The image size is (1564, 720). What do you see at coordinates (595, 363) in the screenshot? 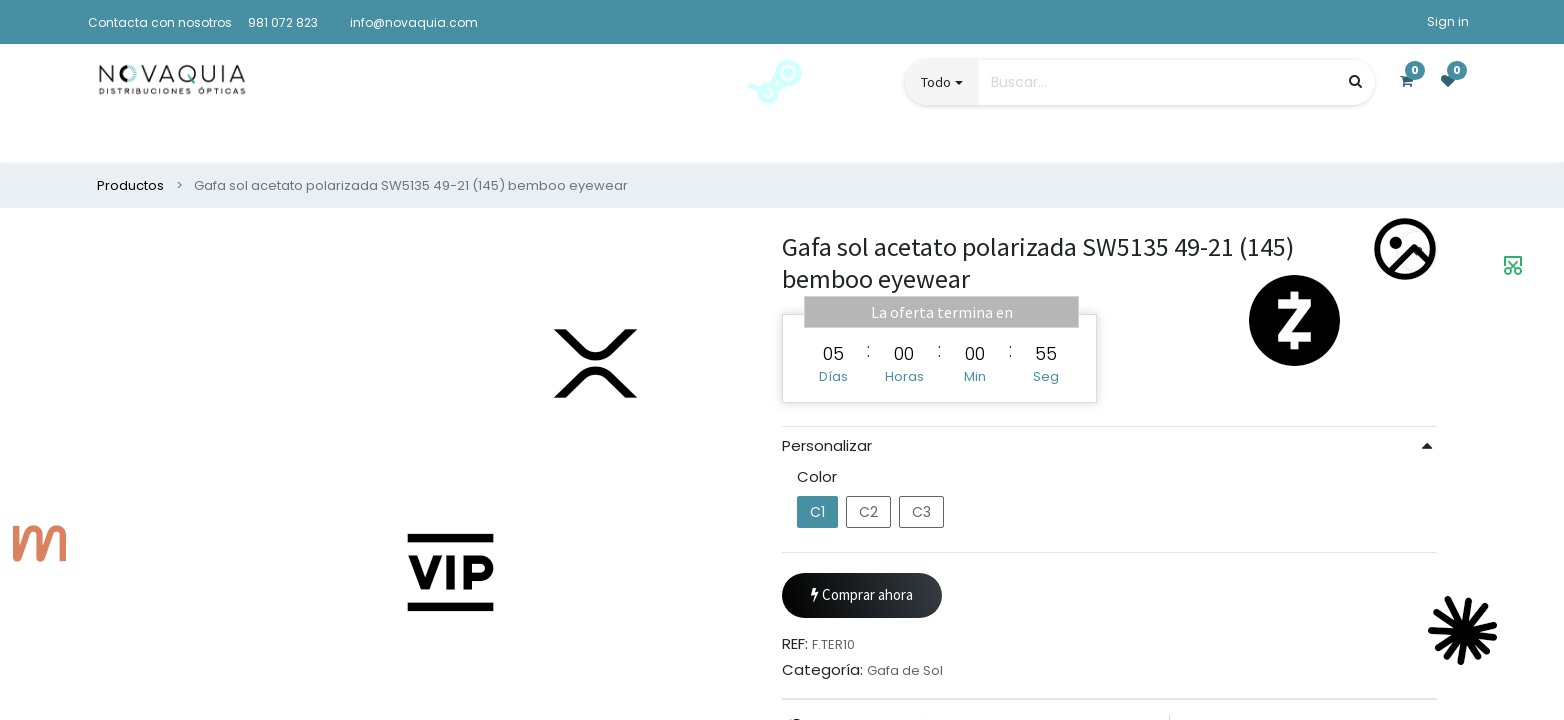
I see `xrp cryptocurrency logo` at bounding box center [595, 363].